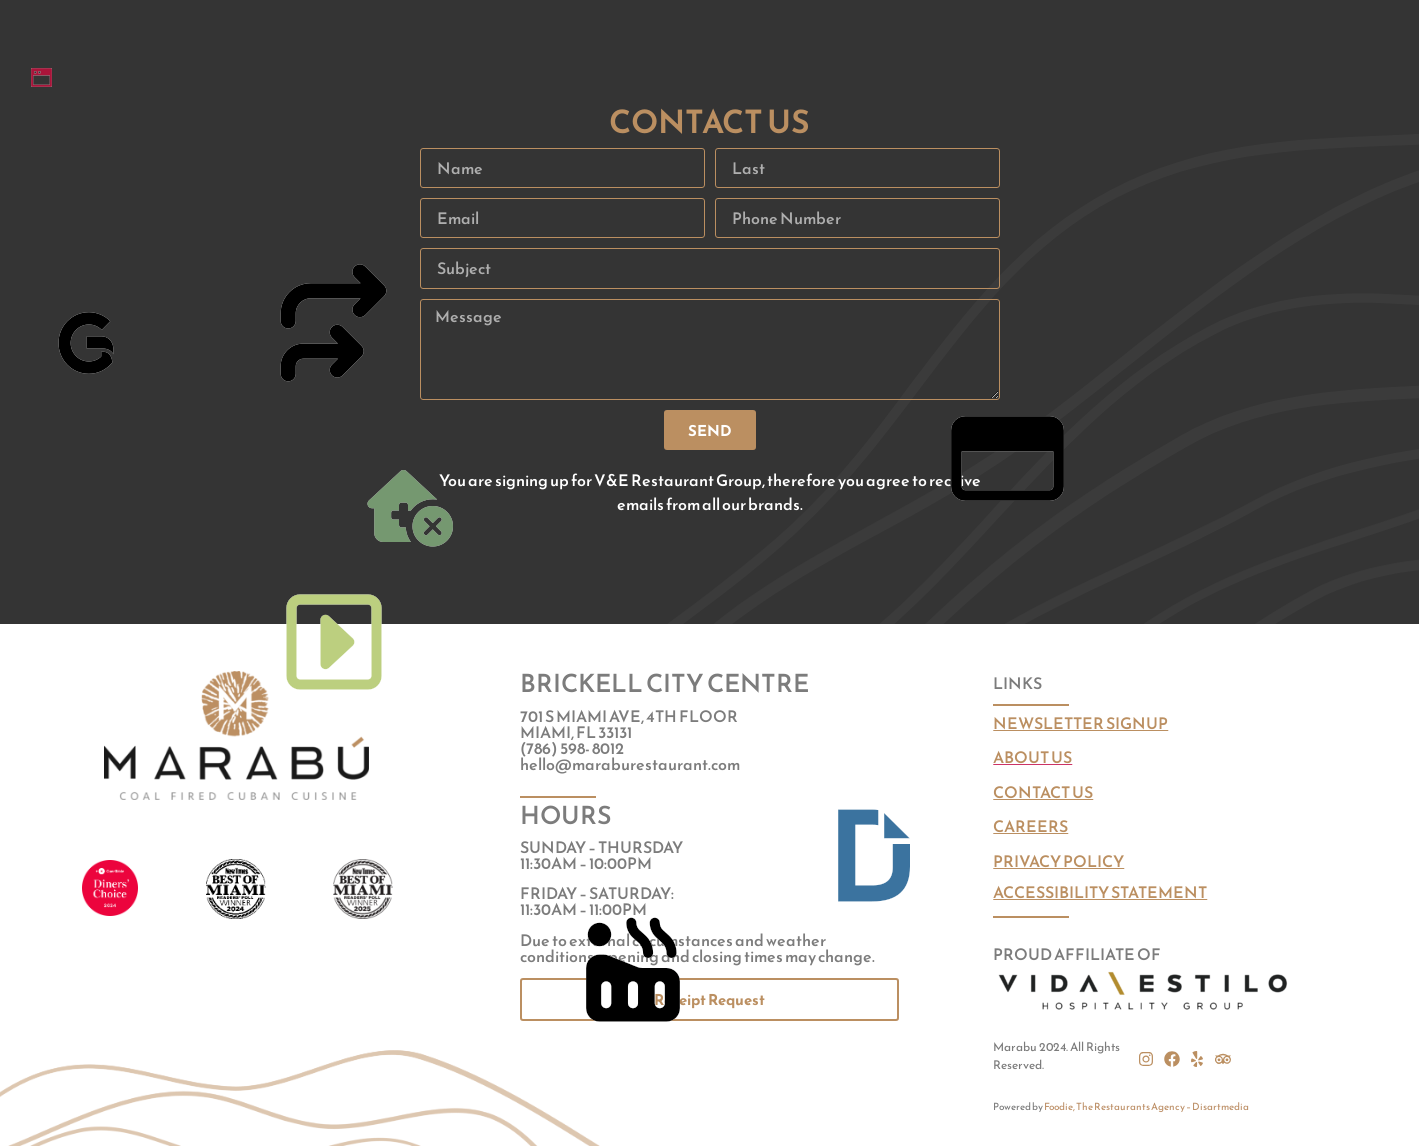  What do you see at coordinates (86, 343) in the screenshot?
I see `Gofore company logo` at bounding box center [86, 343].